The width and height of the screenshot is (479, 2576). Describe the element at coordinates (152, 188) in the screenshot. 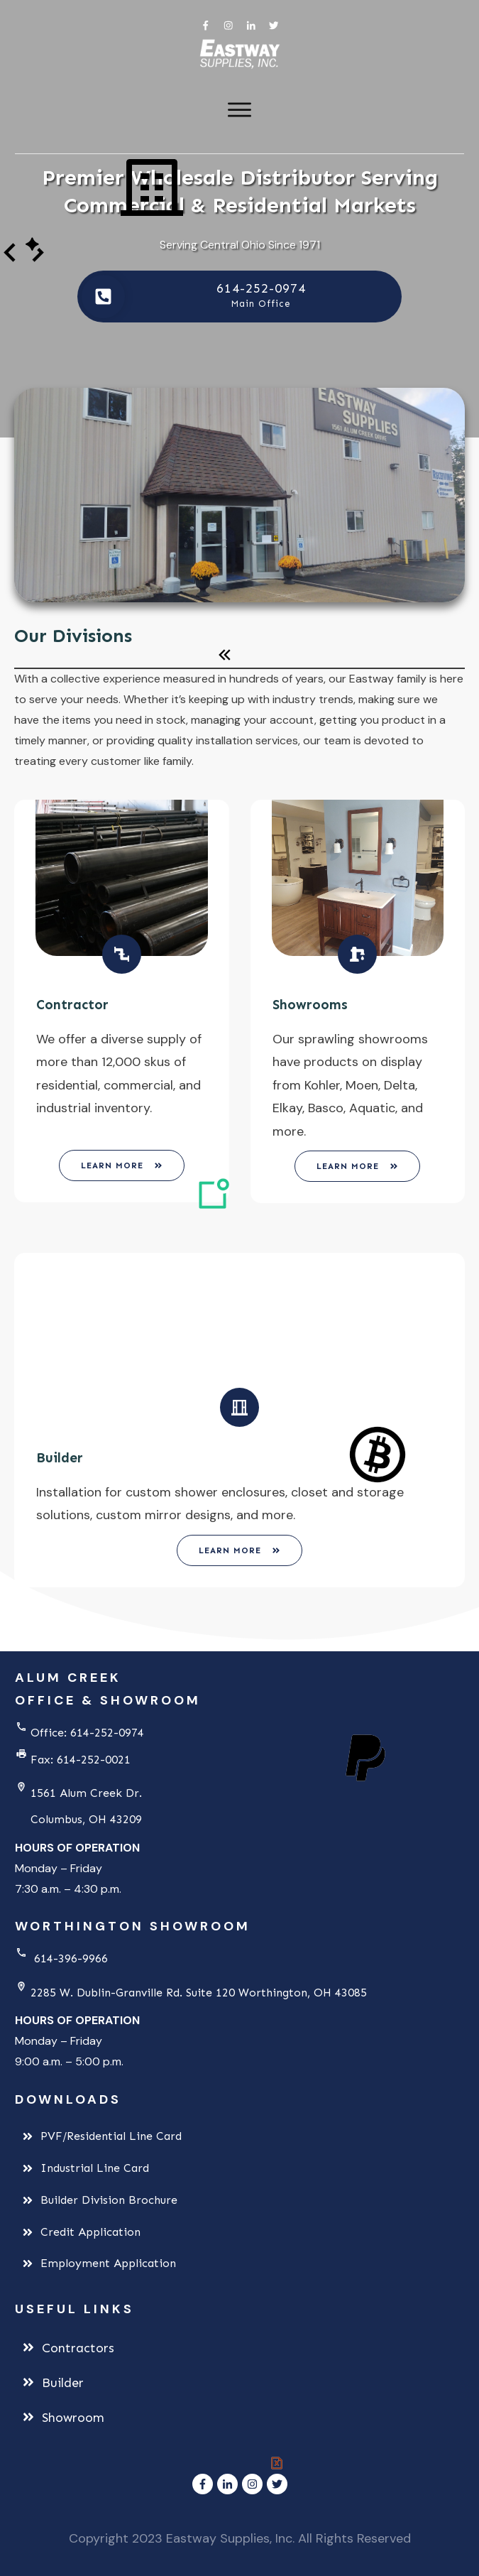

I see `view building or office location` at that location.